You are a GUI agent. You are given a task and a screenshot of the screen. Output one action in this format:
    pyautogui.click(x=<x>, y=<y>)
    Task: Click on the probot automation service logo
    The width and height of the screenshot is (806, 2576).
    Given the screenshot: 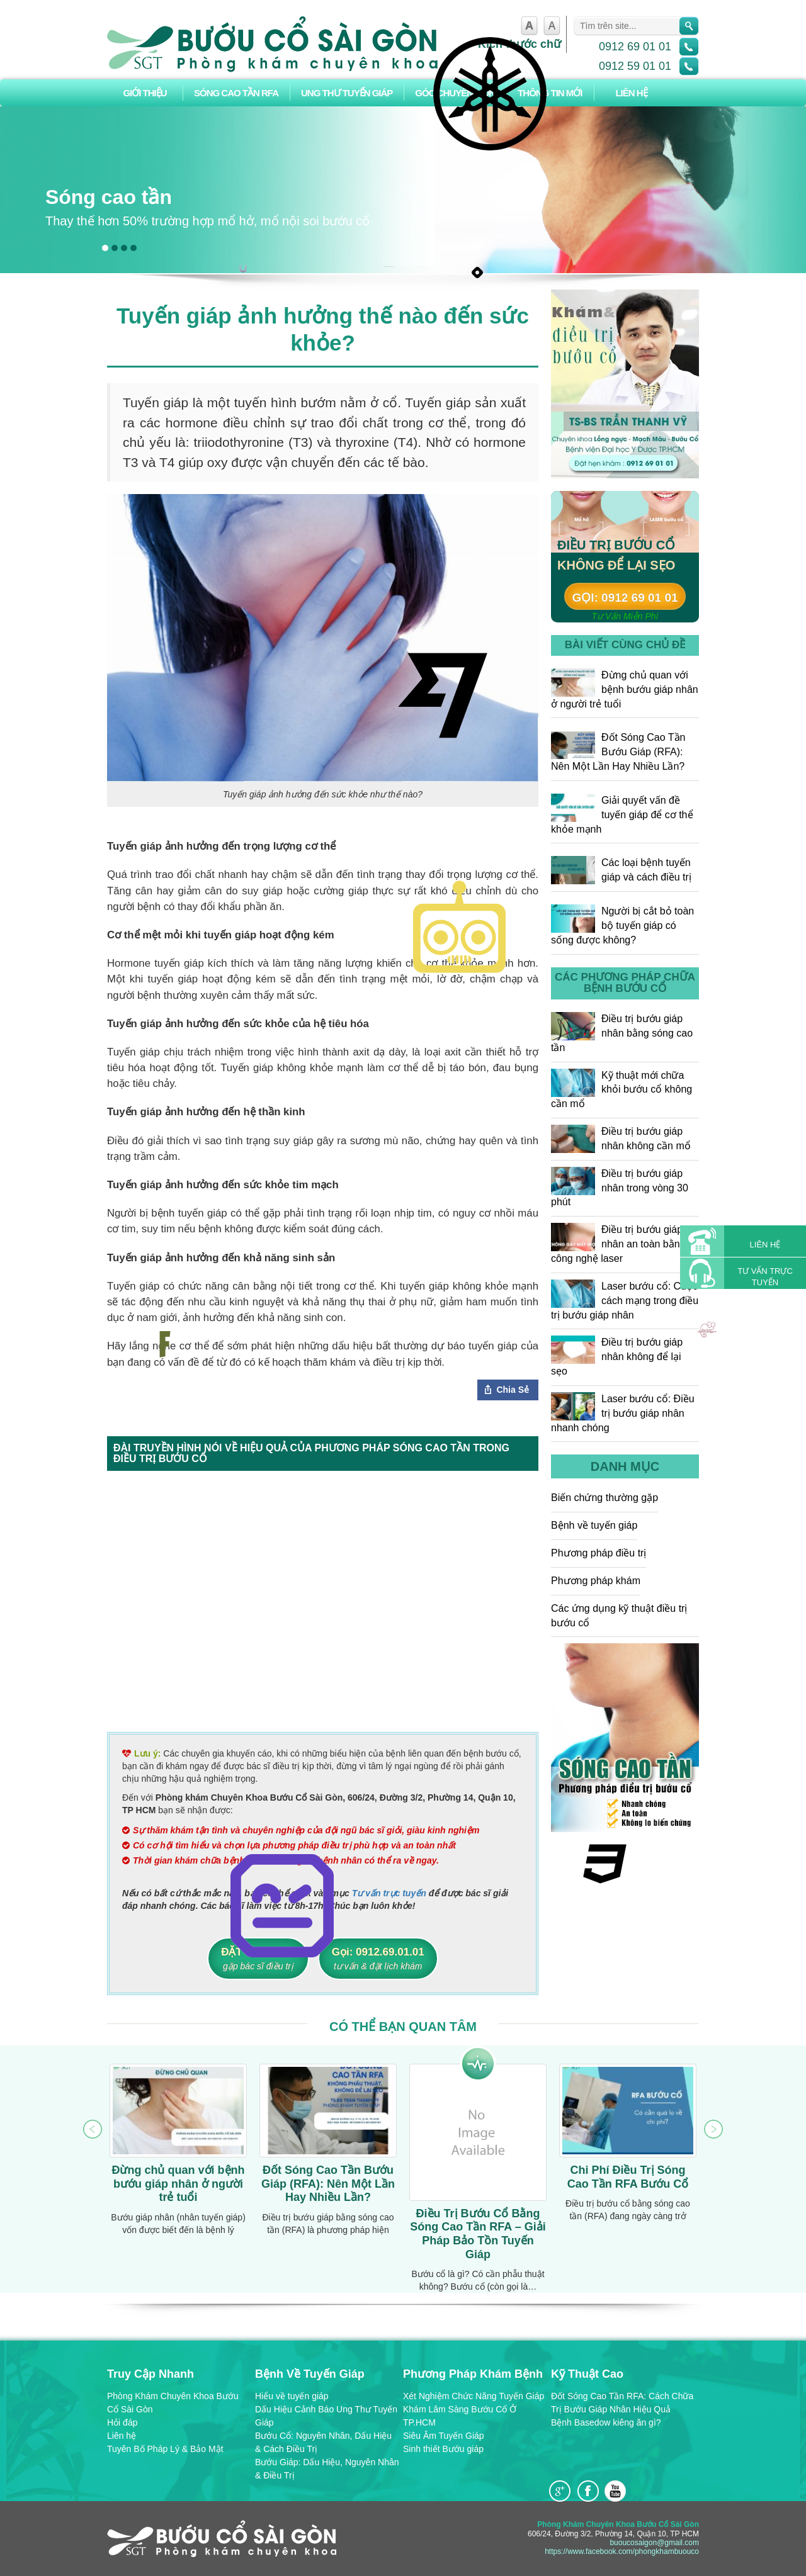 What is the action you would take?
    pyautogui.click(x=459, y=926)
    